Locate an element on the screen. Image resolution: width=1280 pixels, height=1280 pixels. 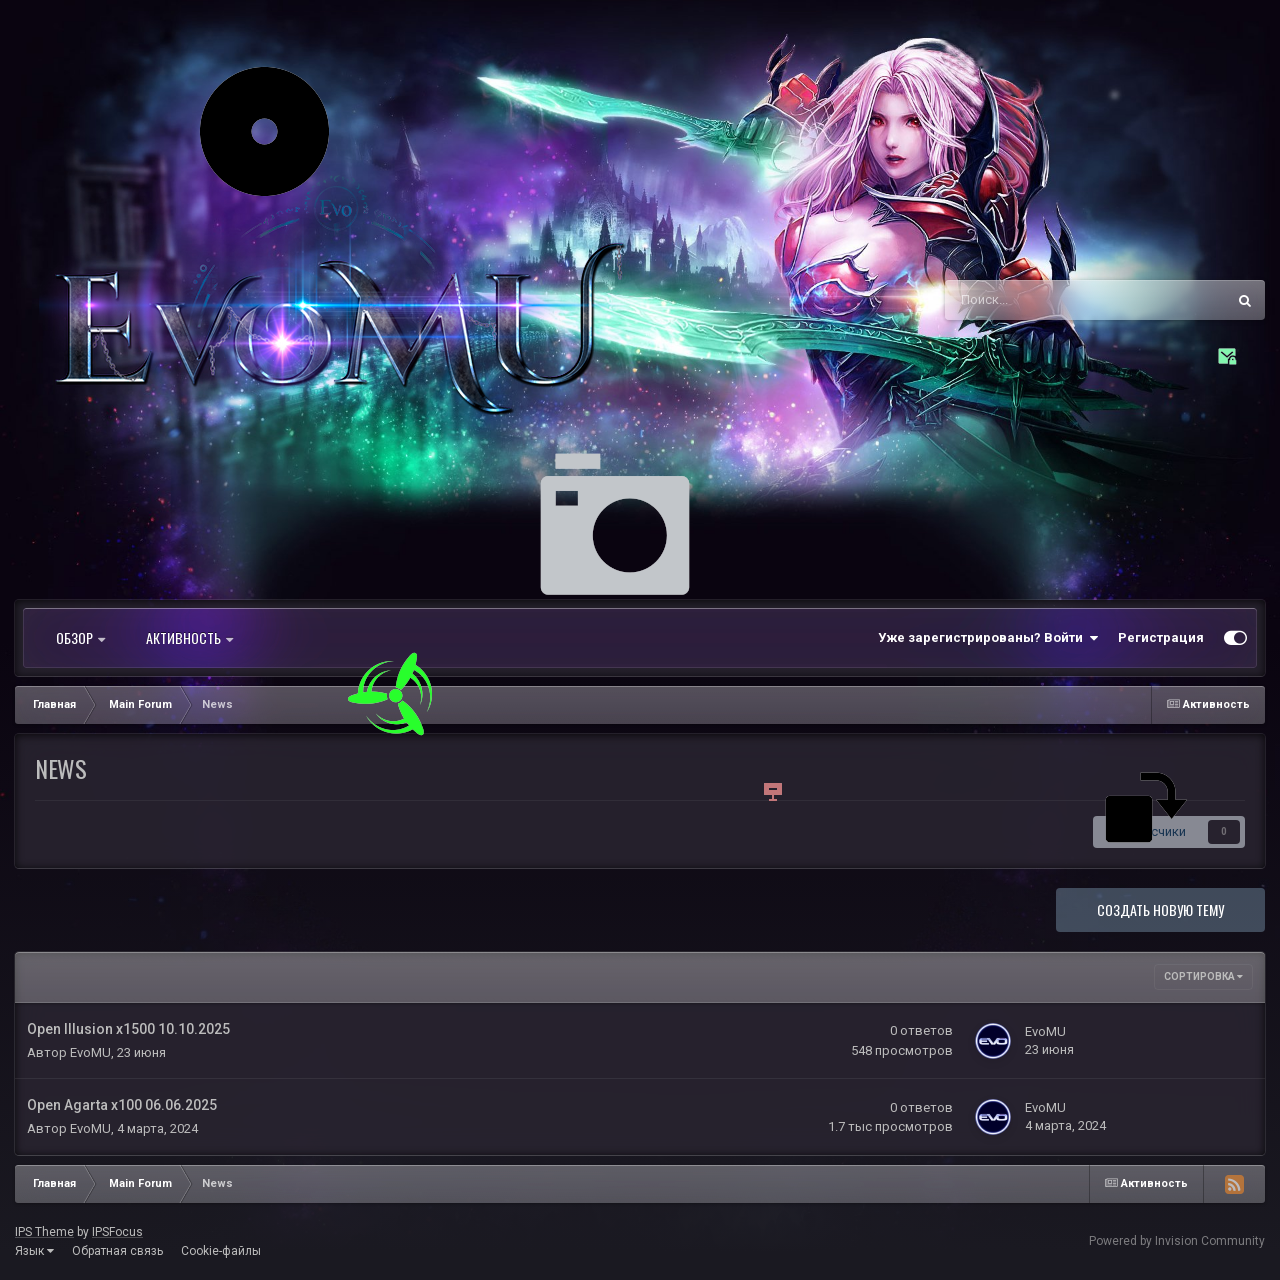
open camera to take a photo is located at coordinates (615, 528).